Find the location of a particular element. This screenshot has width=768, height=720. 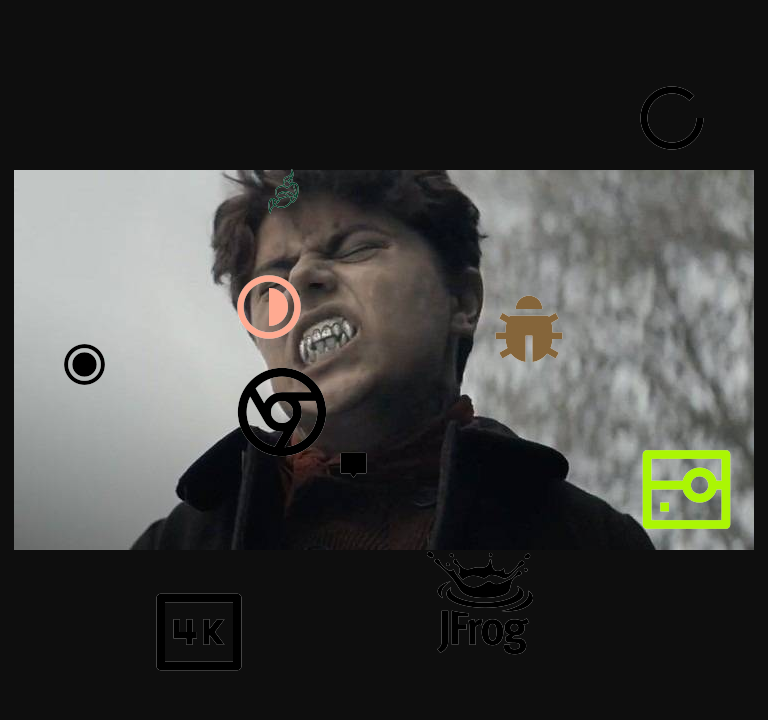

report a bug or issue is located at coordinates (529, 329).